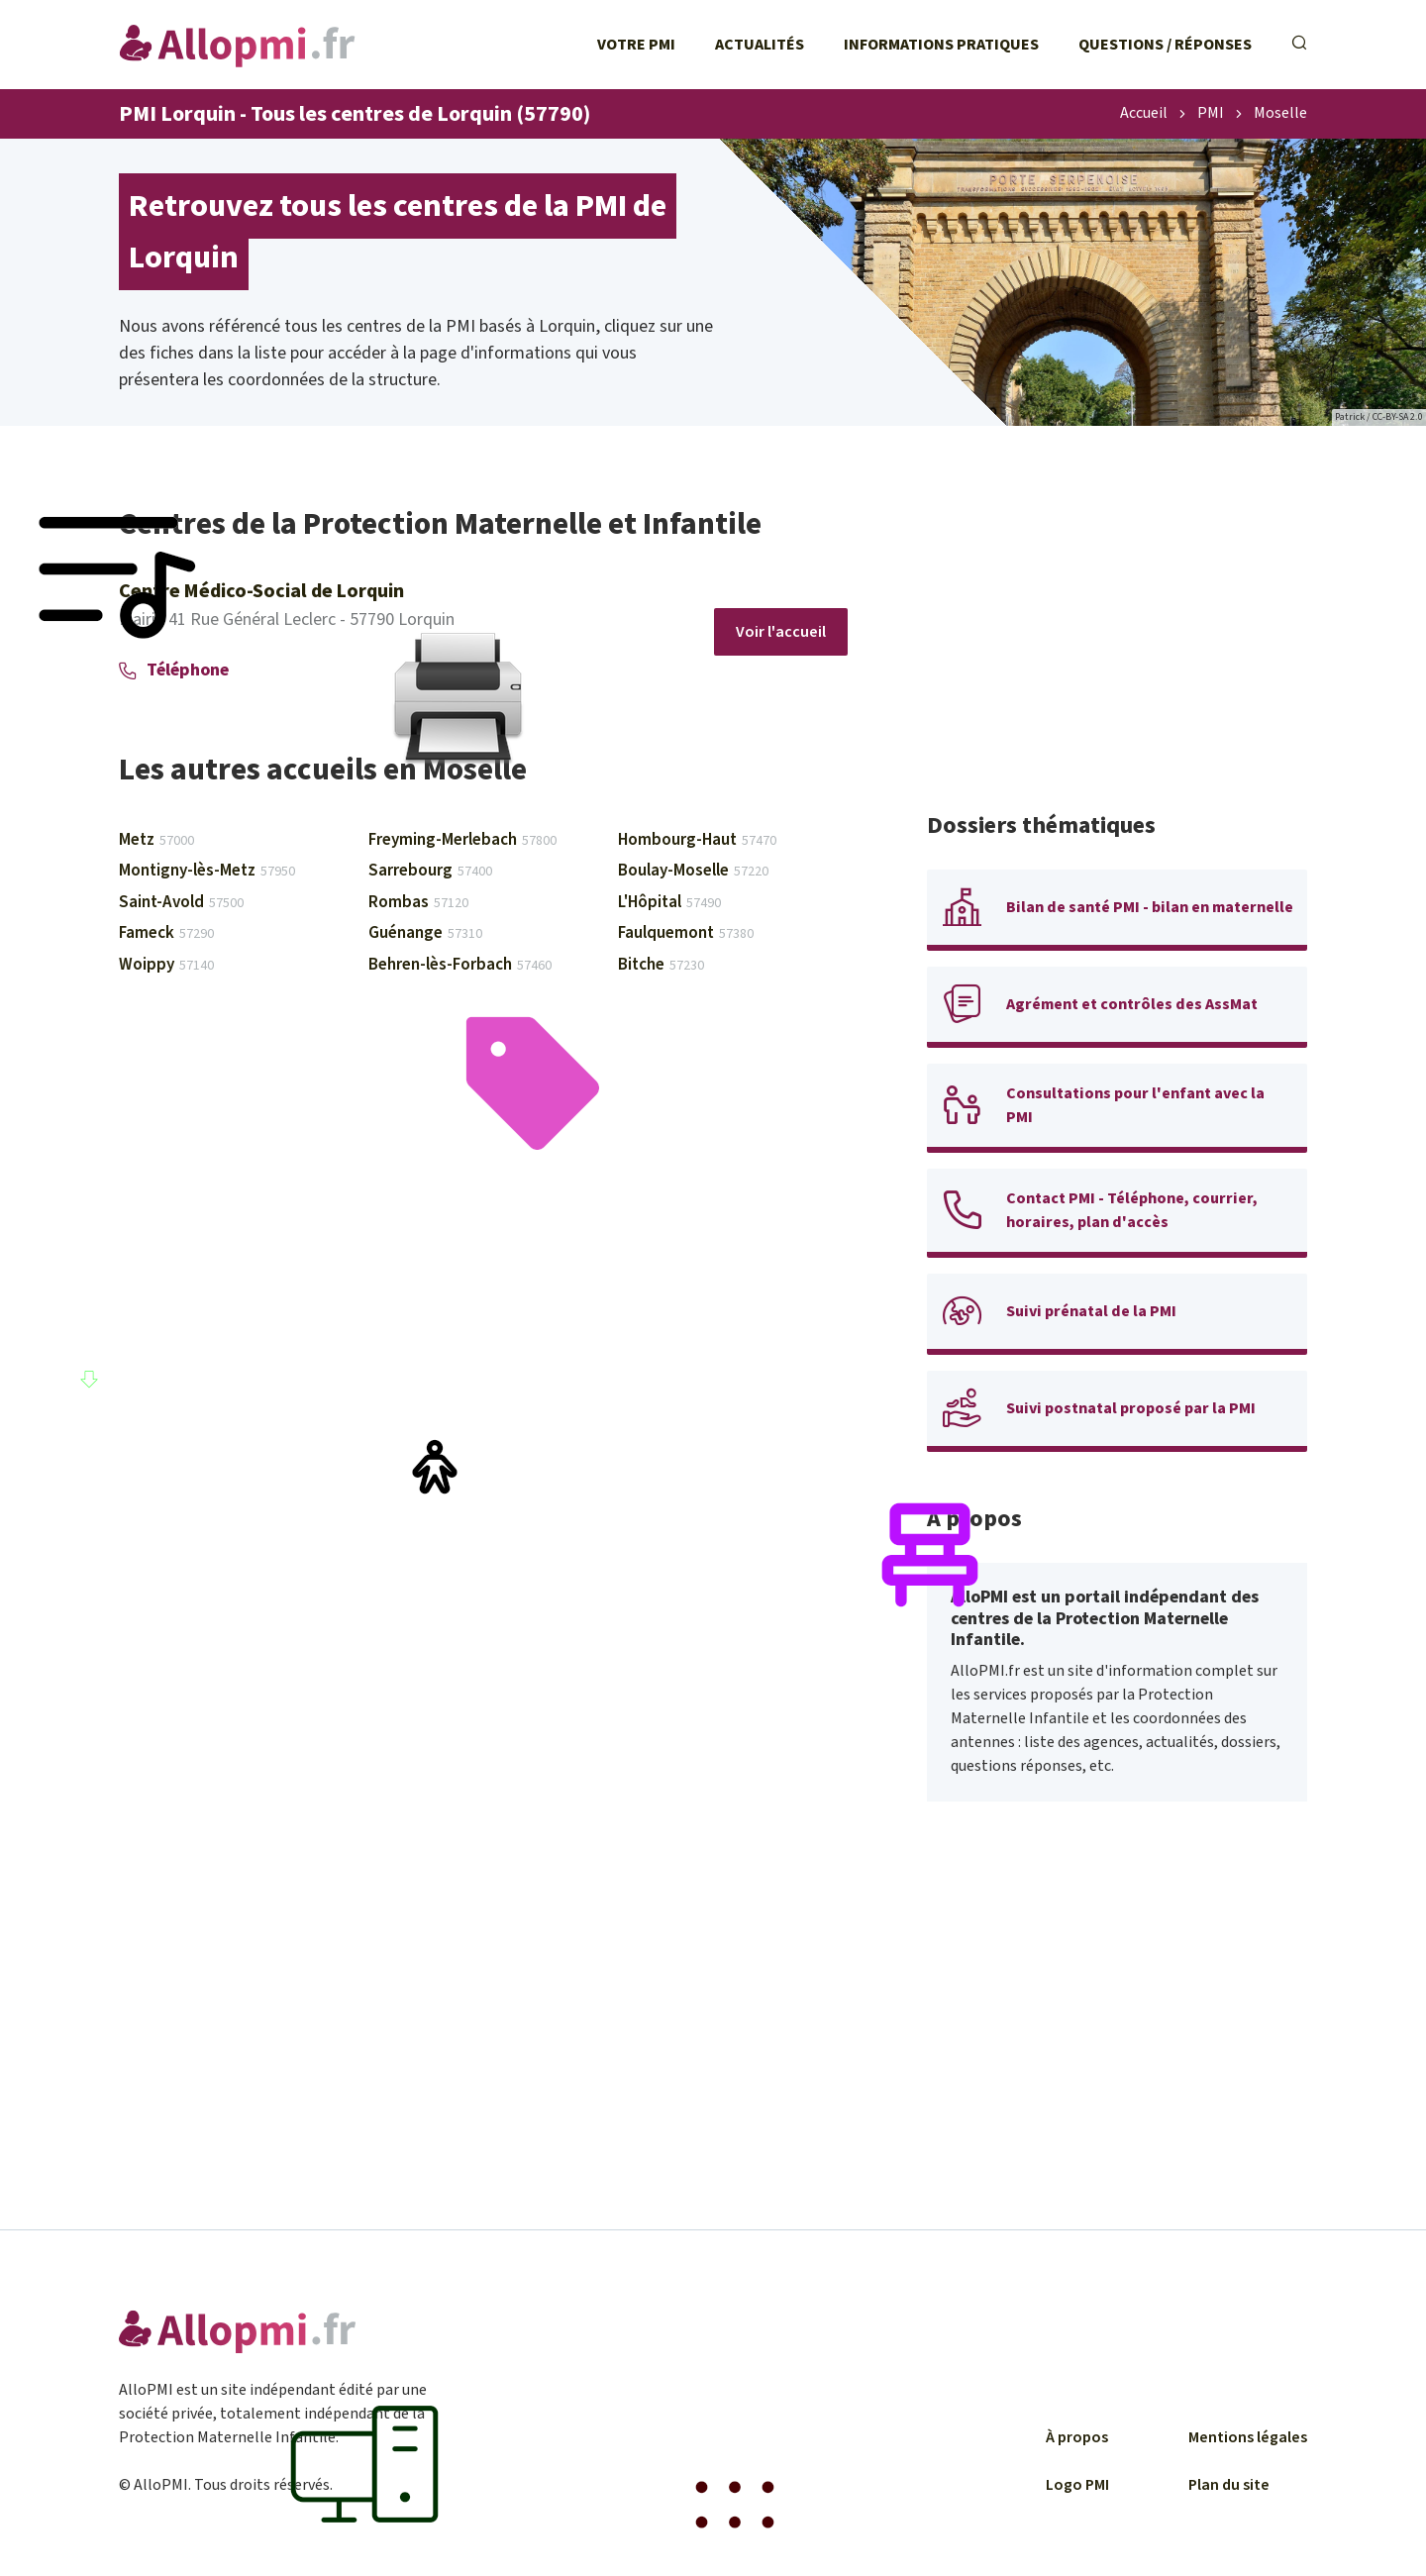 This screenshot has width=1426, height=2576. What do you see at coordinates (525, 1076) in the screenshot?
I see `add a tag or label to an item` at bounding box center [525, 1076].